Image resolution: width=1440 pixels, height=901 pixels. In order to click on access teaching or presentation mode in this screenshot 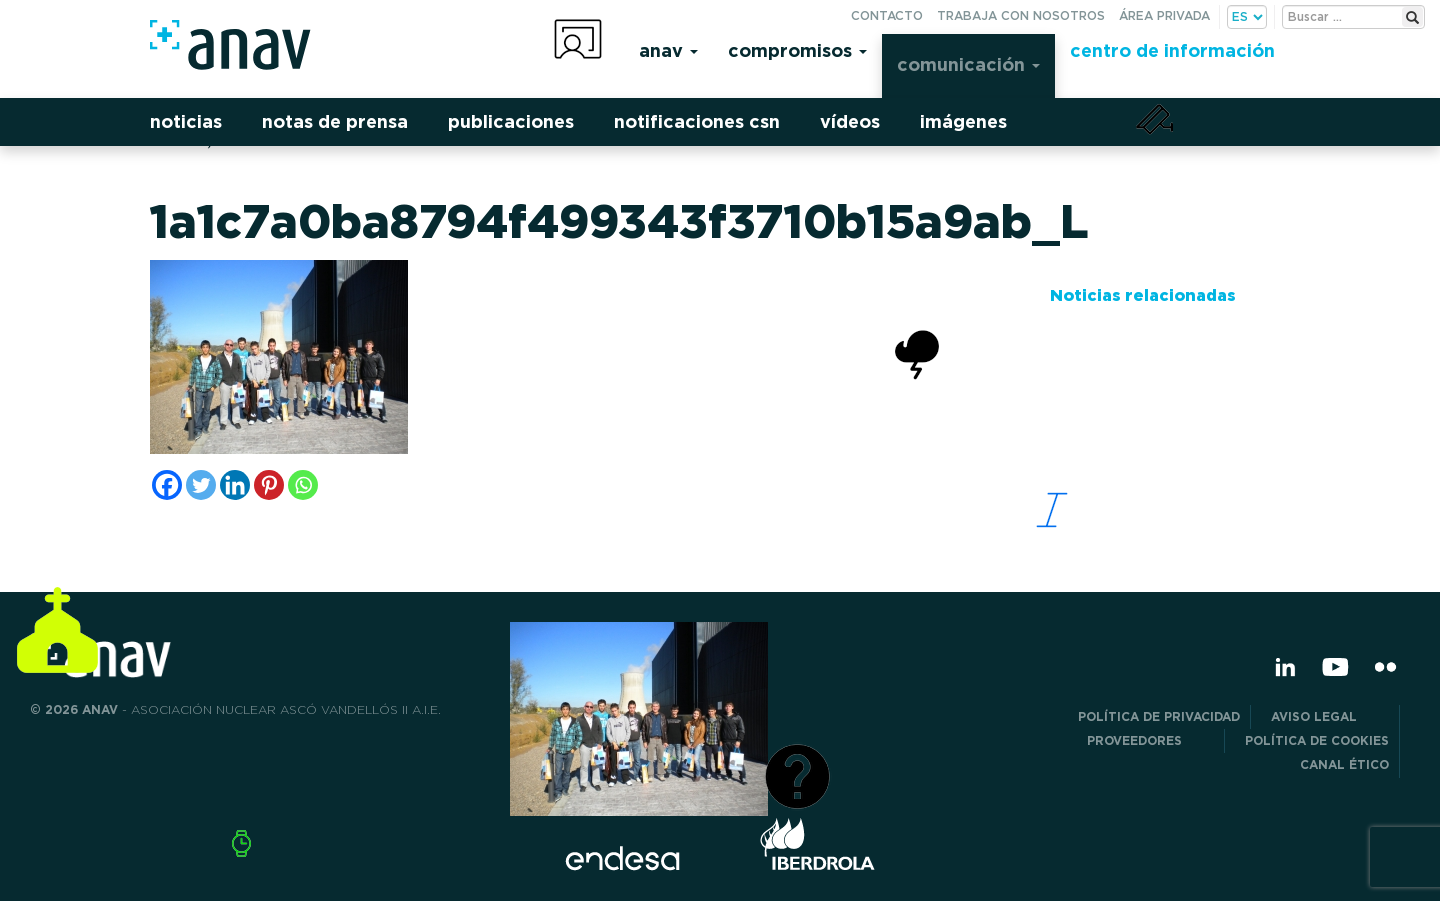, I will do `click(578, 39)`.